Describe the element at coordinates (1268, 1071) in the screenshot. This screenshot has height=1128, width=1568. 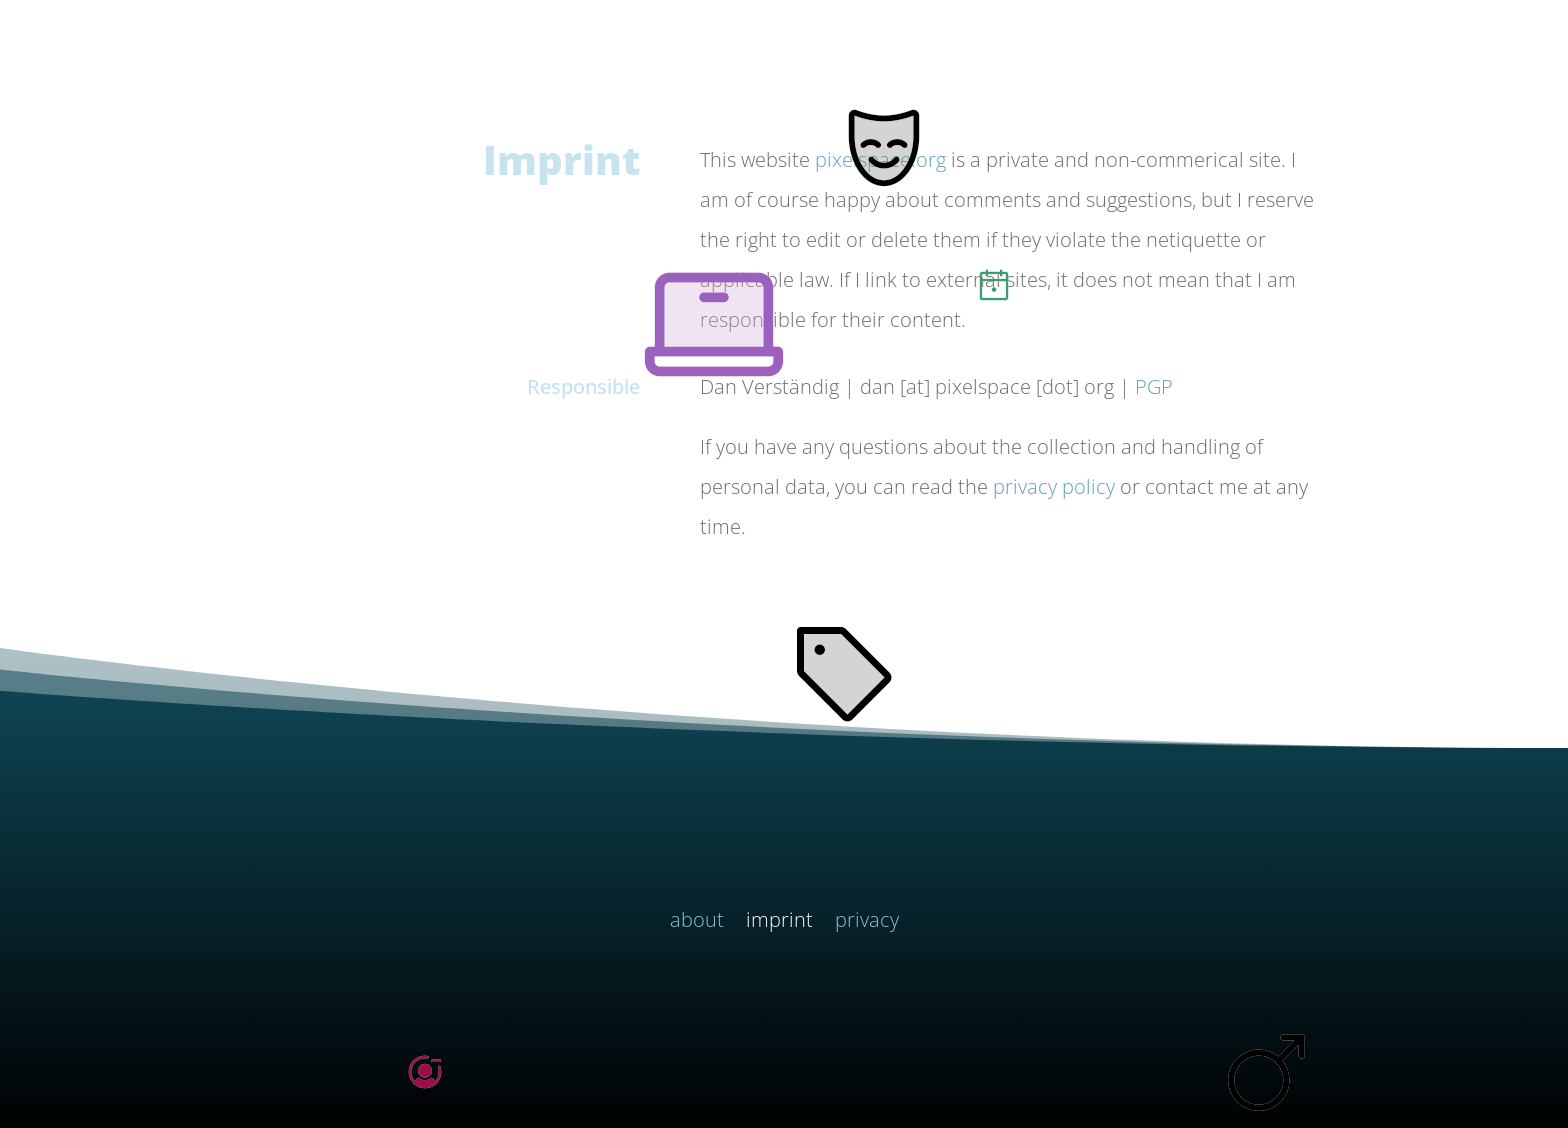
I see `indicates male gender selection` at that location.